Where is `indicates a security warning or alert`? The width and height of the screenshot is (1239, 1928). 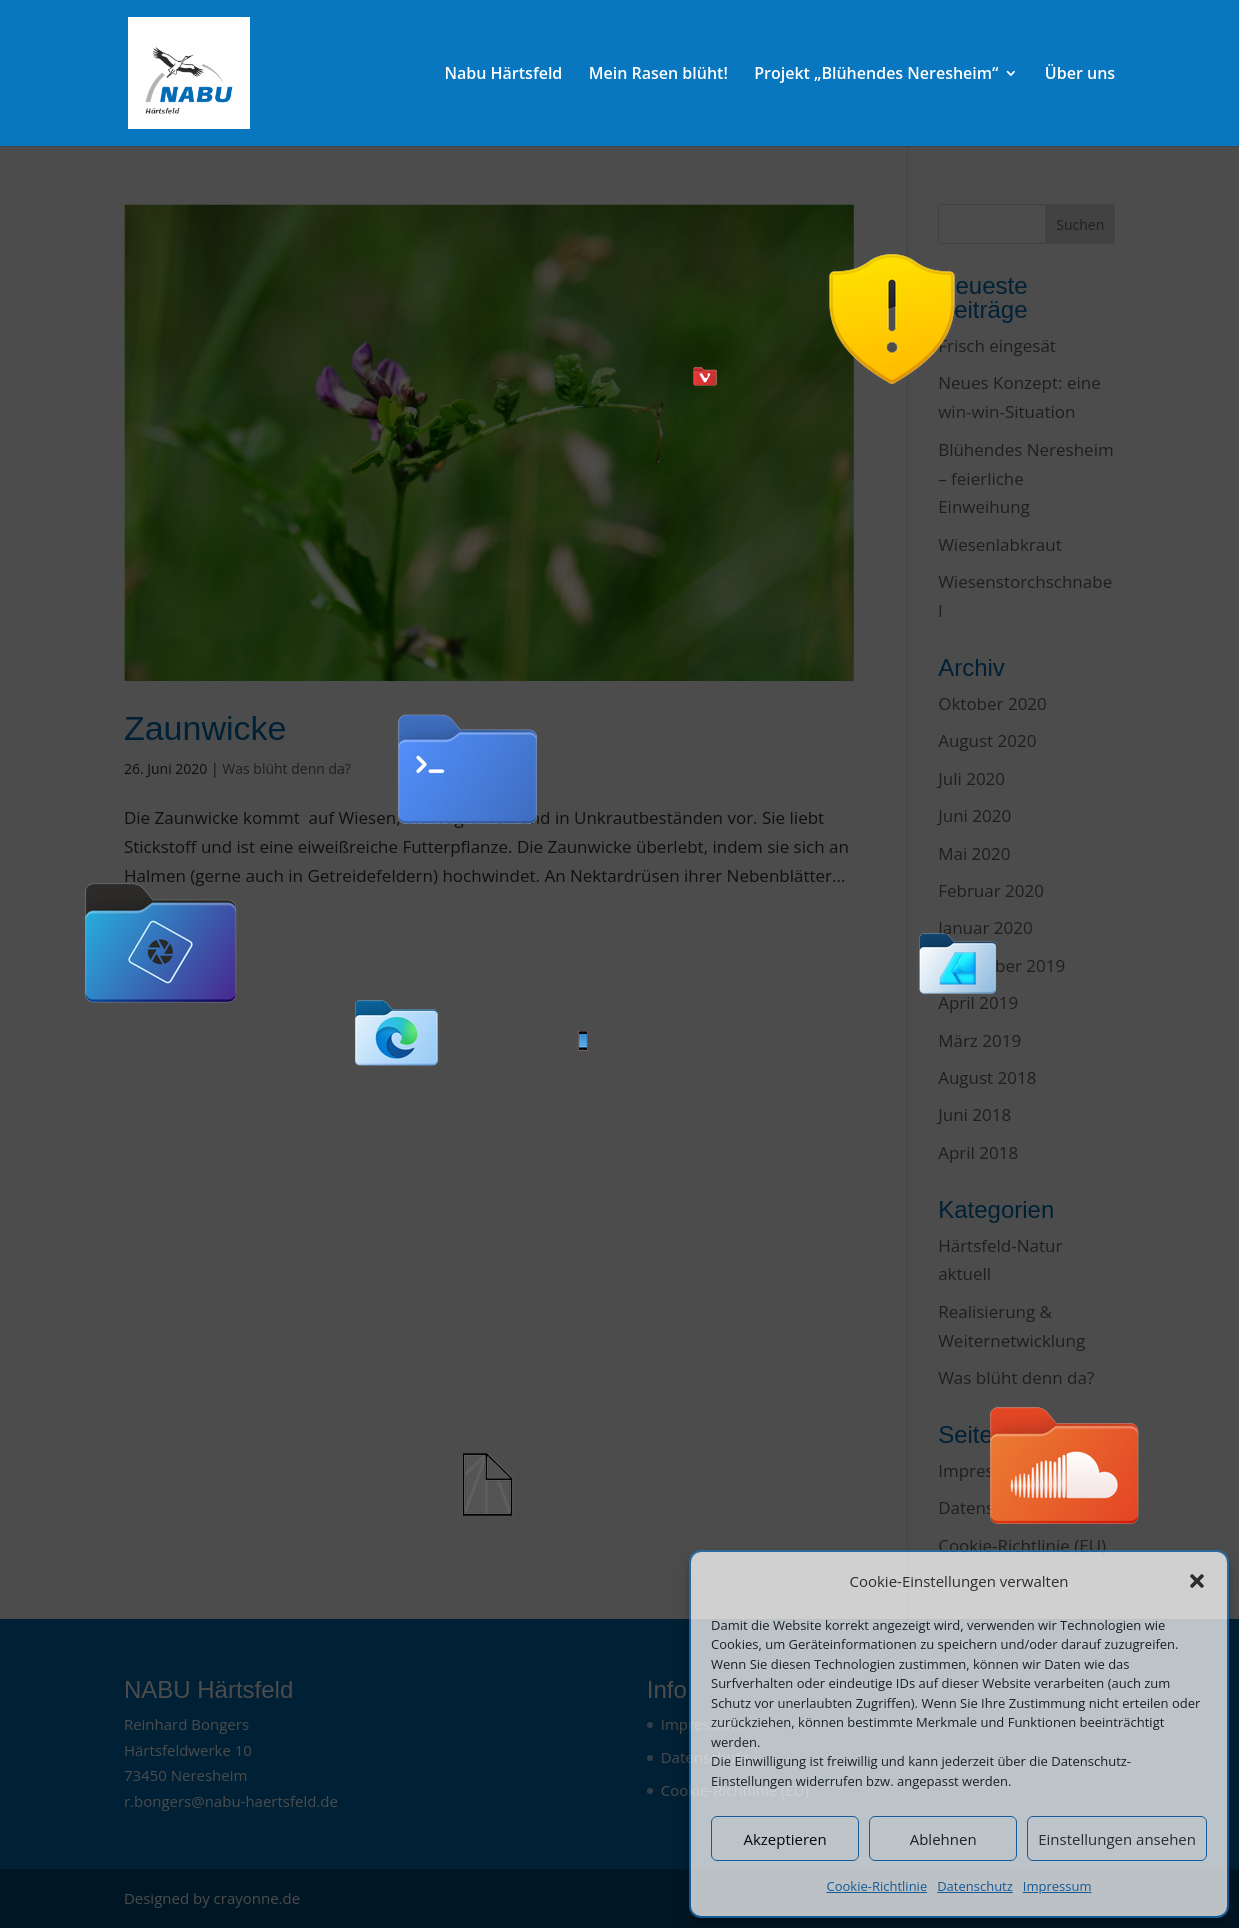
indicates a security warning or alert is located at coordinates (892, 319).